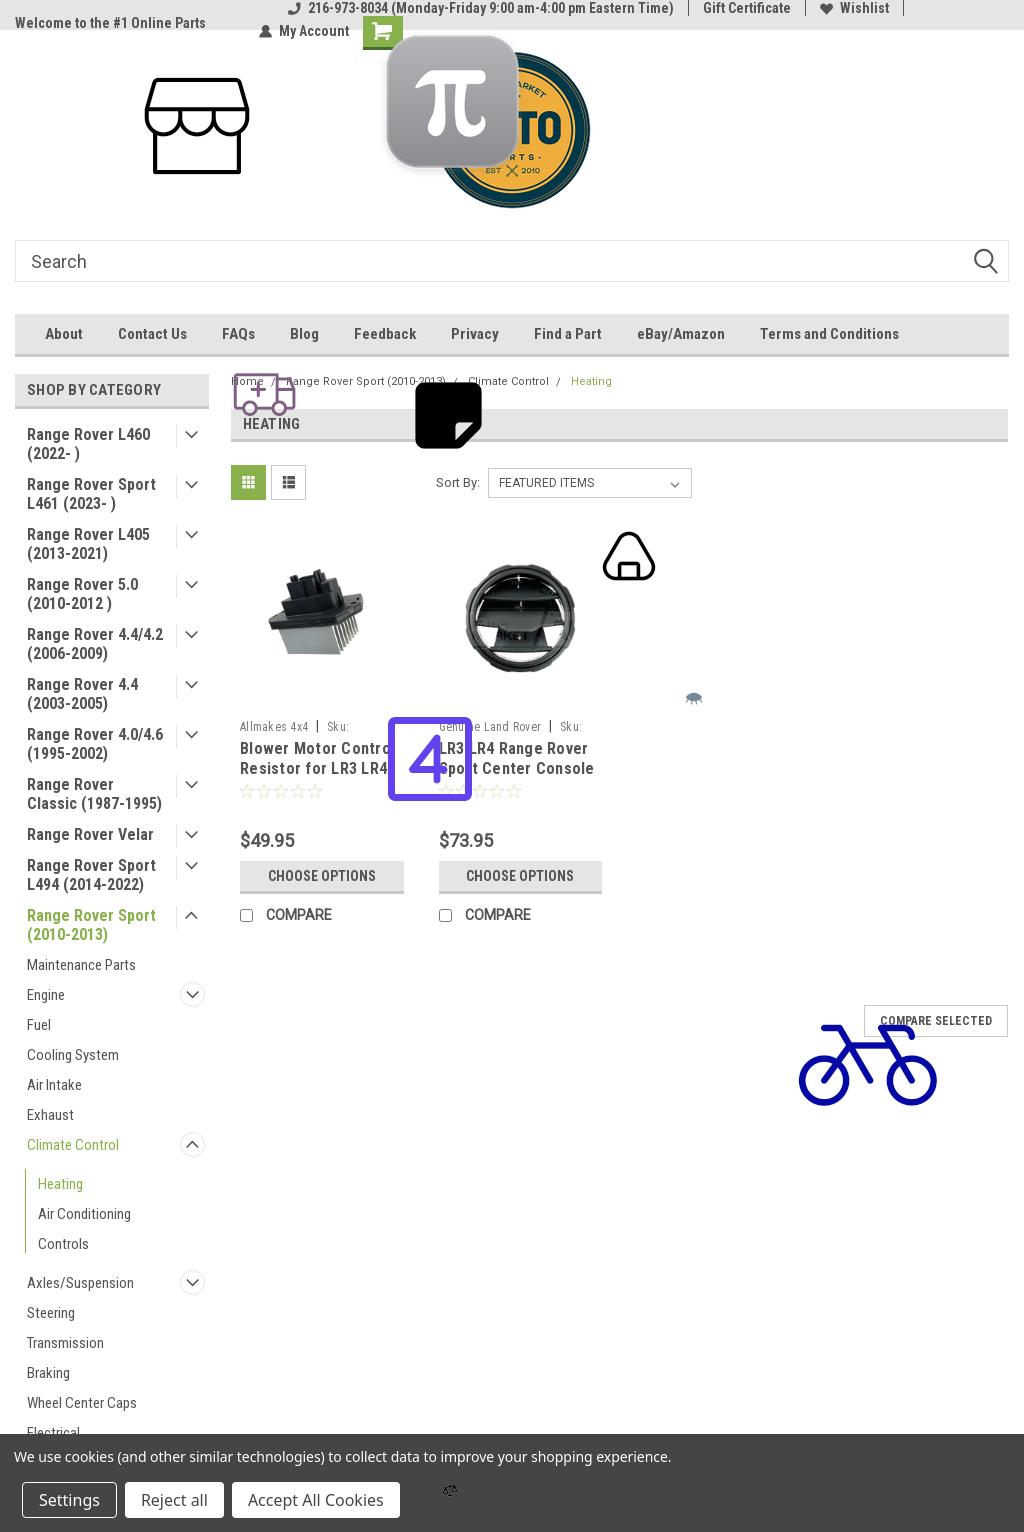  I want to click on open mathematics or calculator application, so click(452, 101).